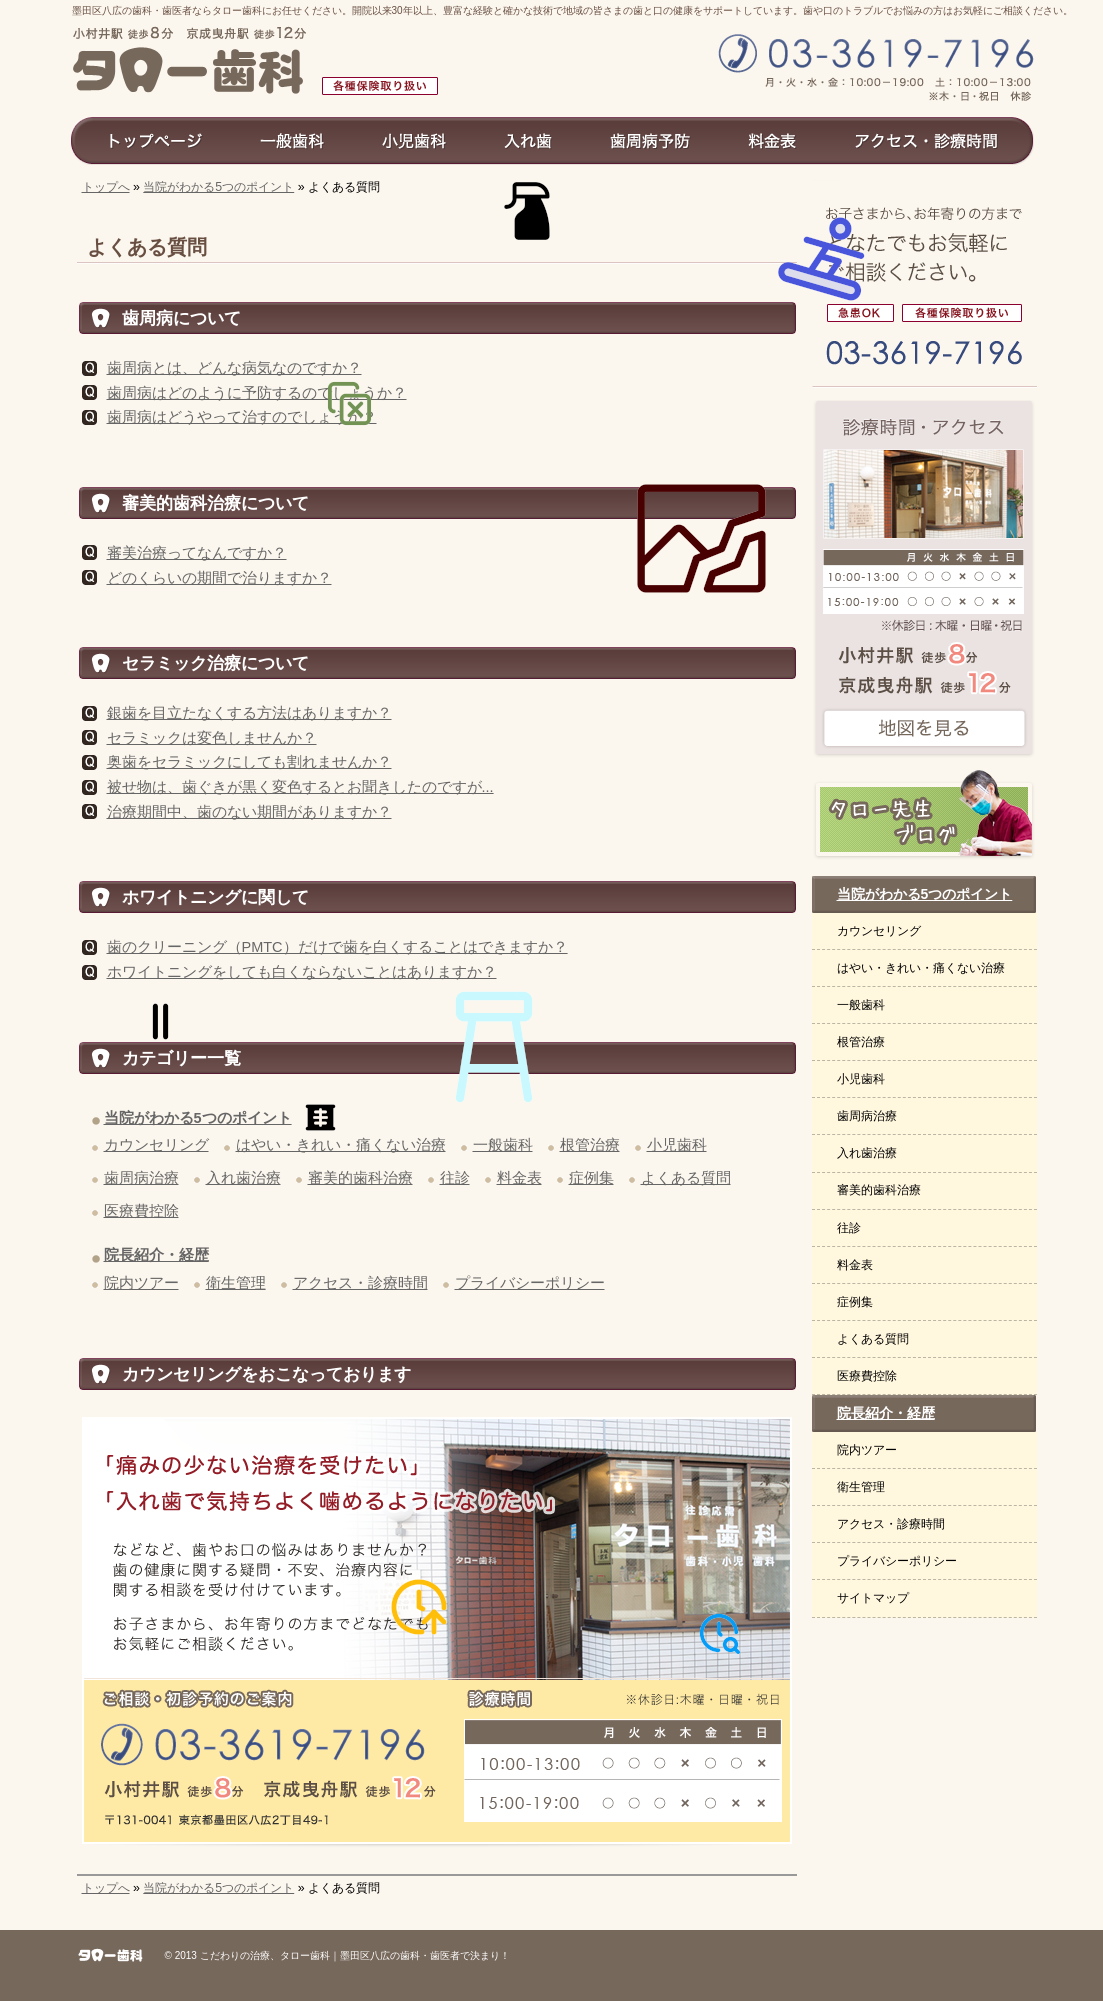 Image resolution: width=1103 pixels, height=2001 pixels. I want to click on upload or sync time data, so click(419, 1607).